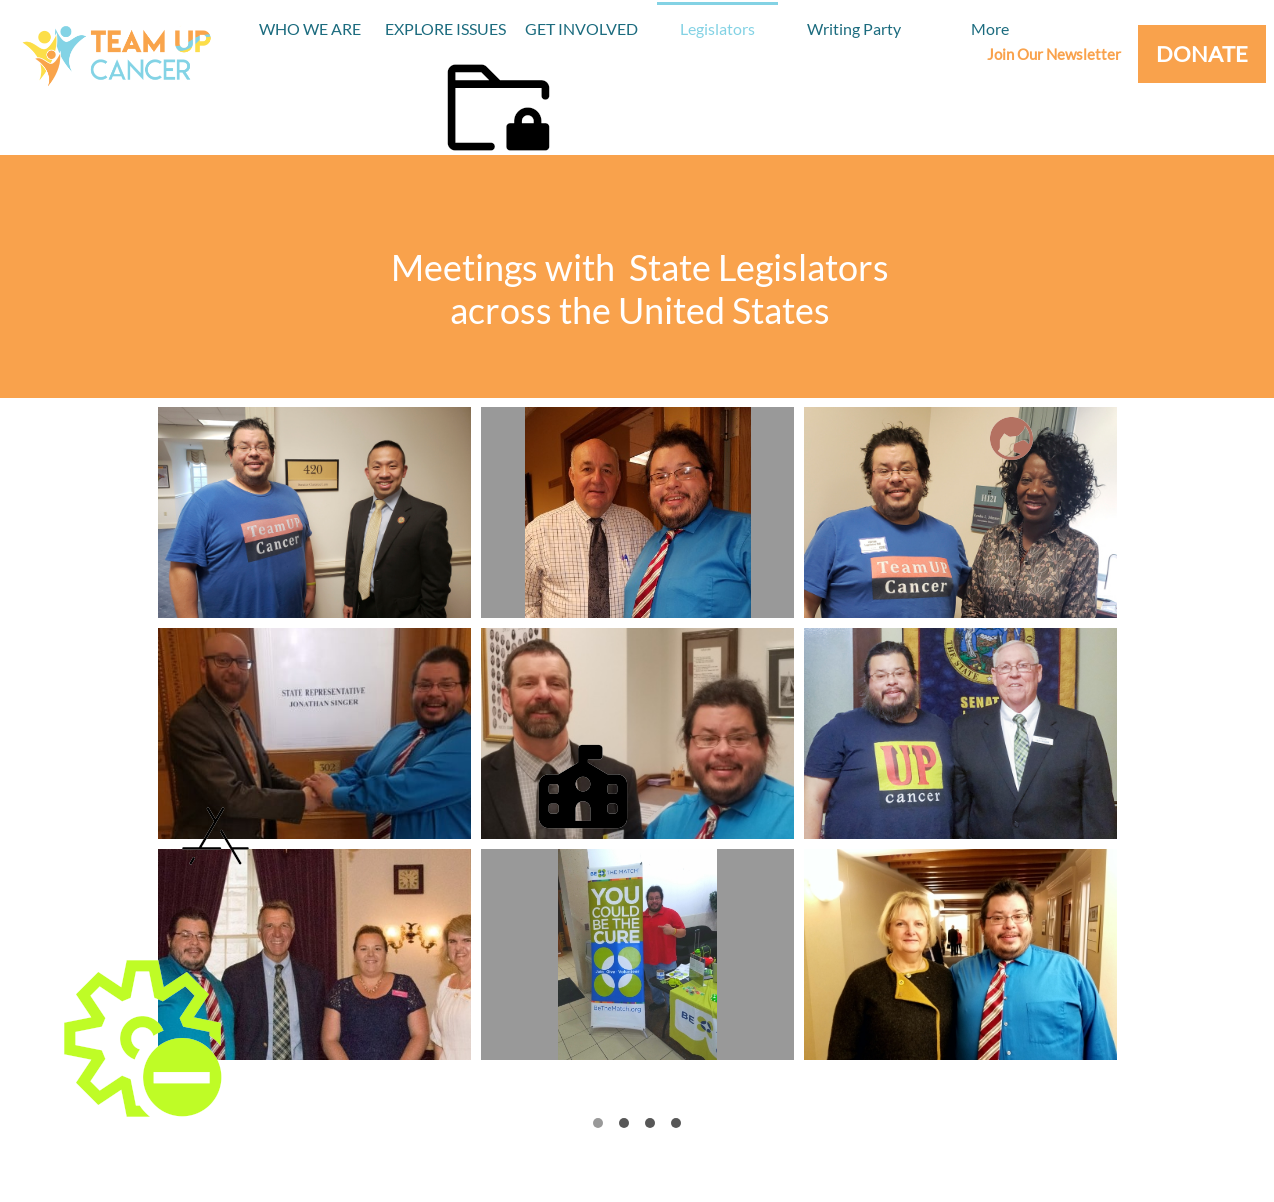 Image resolution: width=1274 pixels, height=1202 pixels. I want to click on navigate to school or educational institution, so click(583, 789).